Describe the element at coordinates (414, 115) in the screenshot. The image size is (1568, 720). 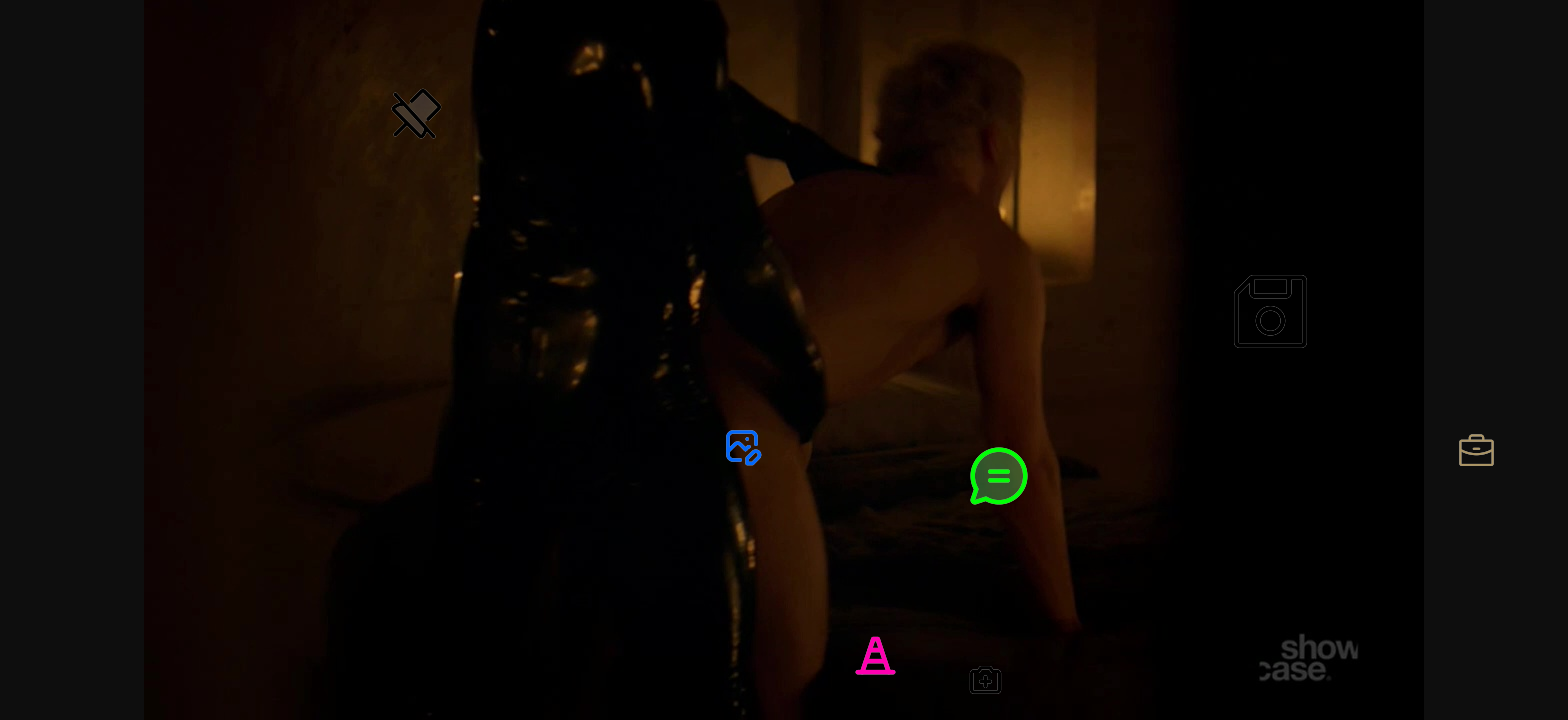
I see `unpin this item` at that location.